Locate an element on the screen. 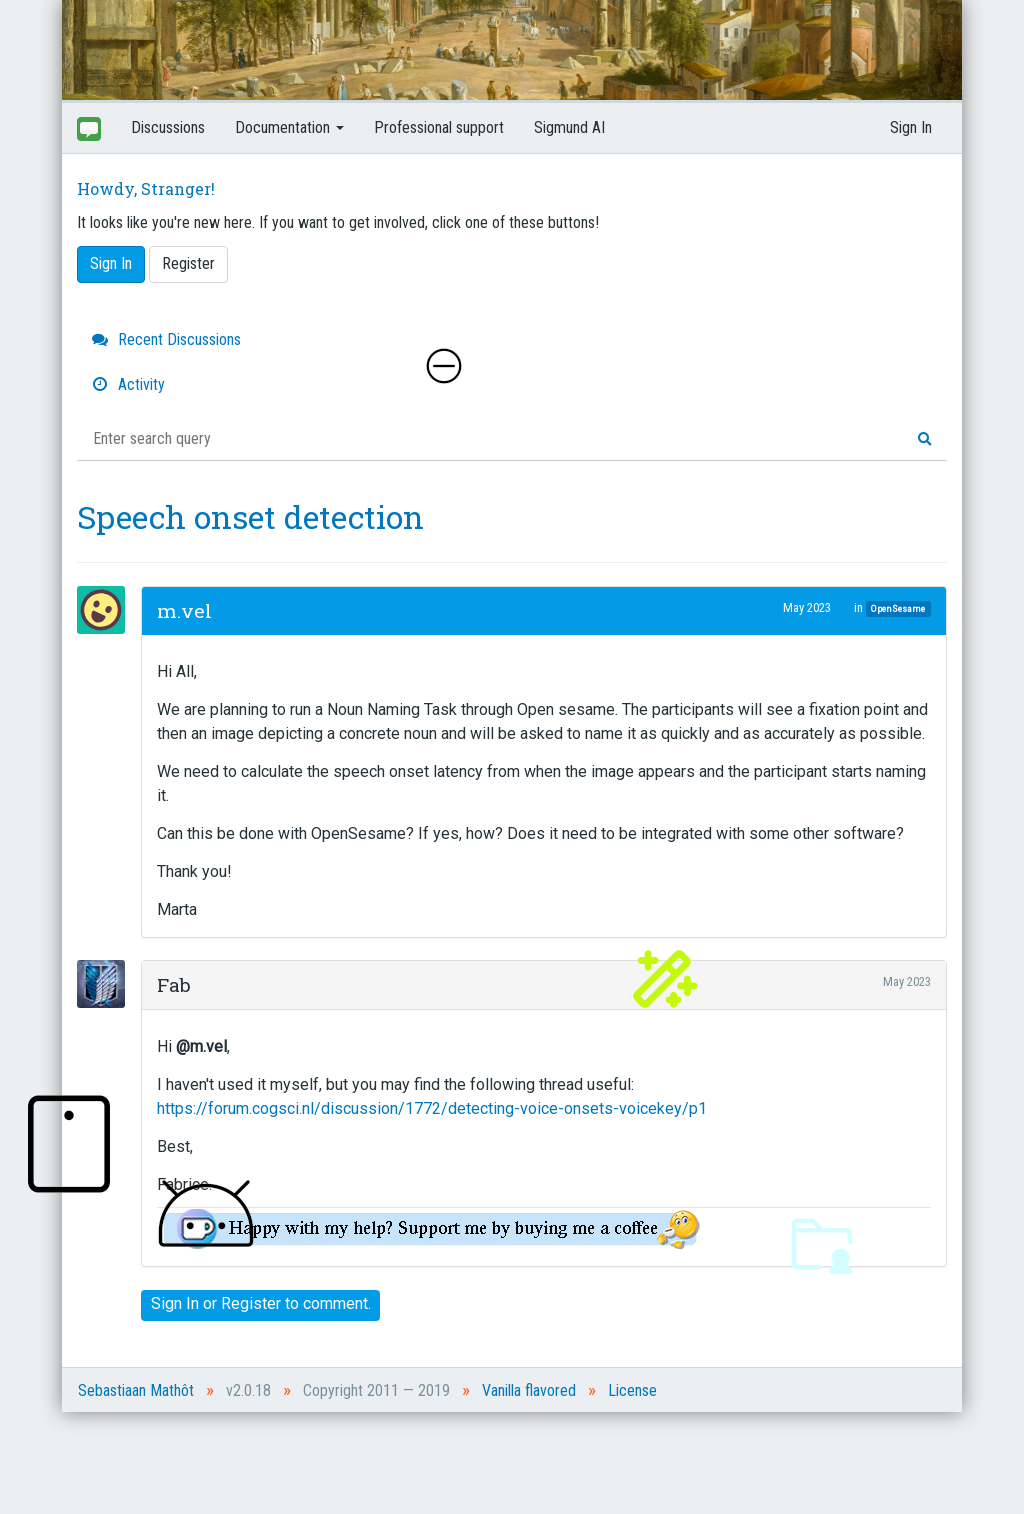  indicates access is restricted or blocked is located at coordinates (444, 366).